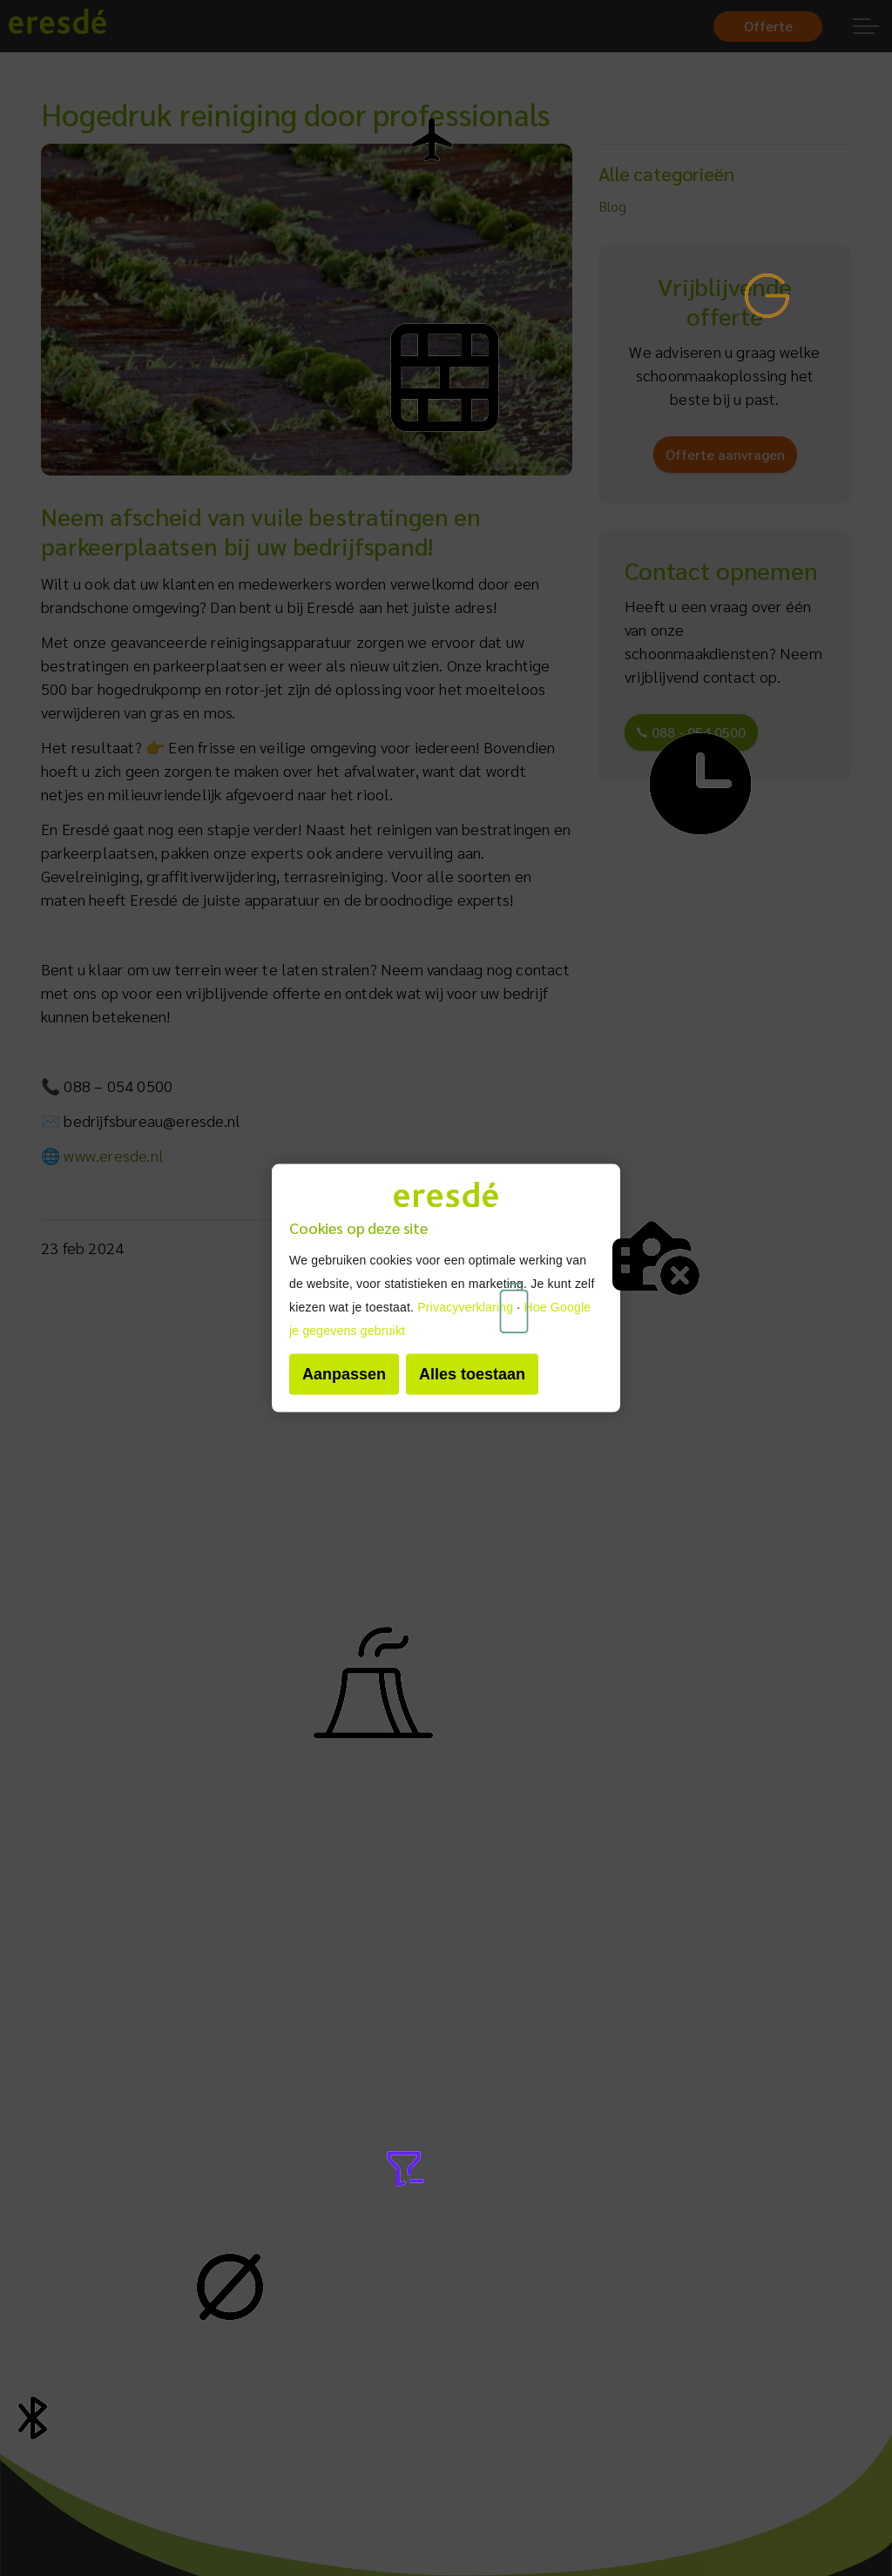 The height and width of the screenshot is (2576, 892). What do you see at coordinates (403, 2168) in the screenshot?
I see `remove a filter from current view` at bounding box center [403, 2168].